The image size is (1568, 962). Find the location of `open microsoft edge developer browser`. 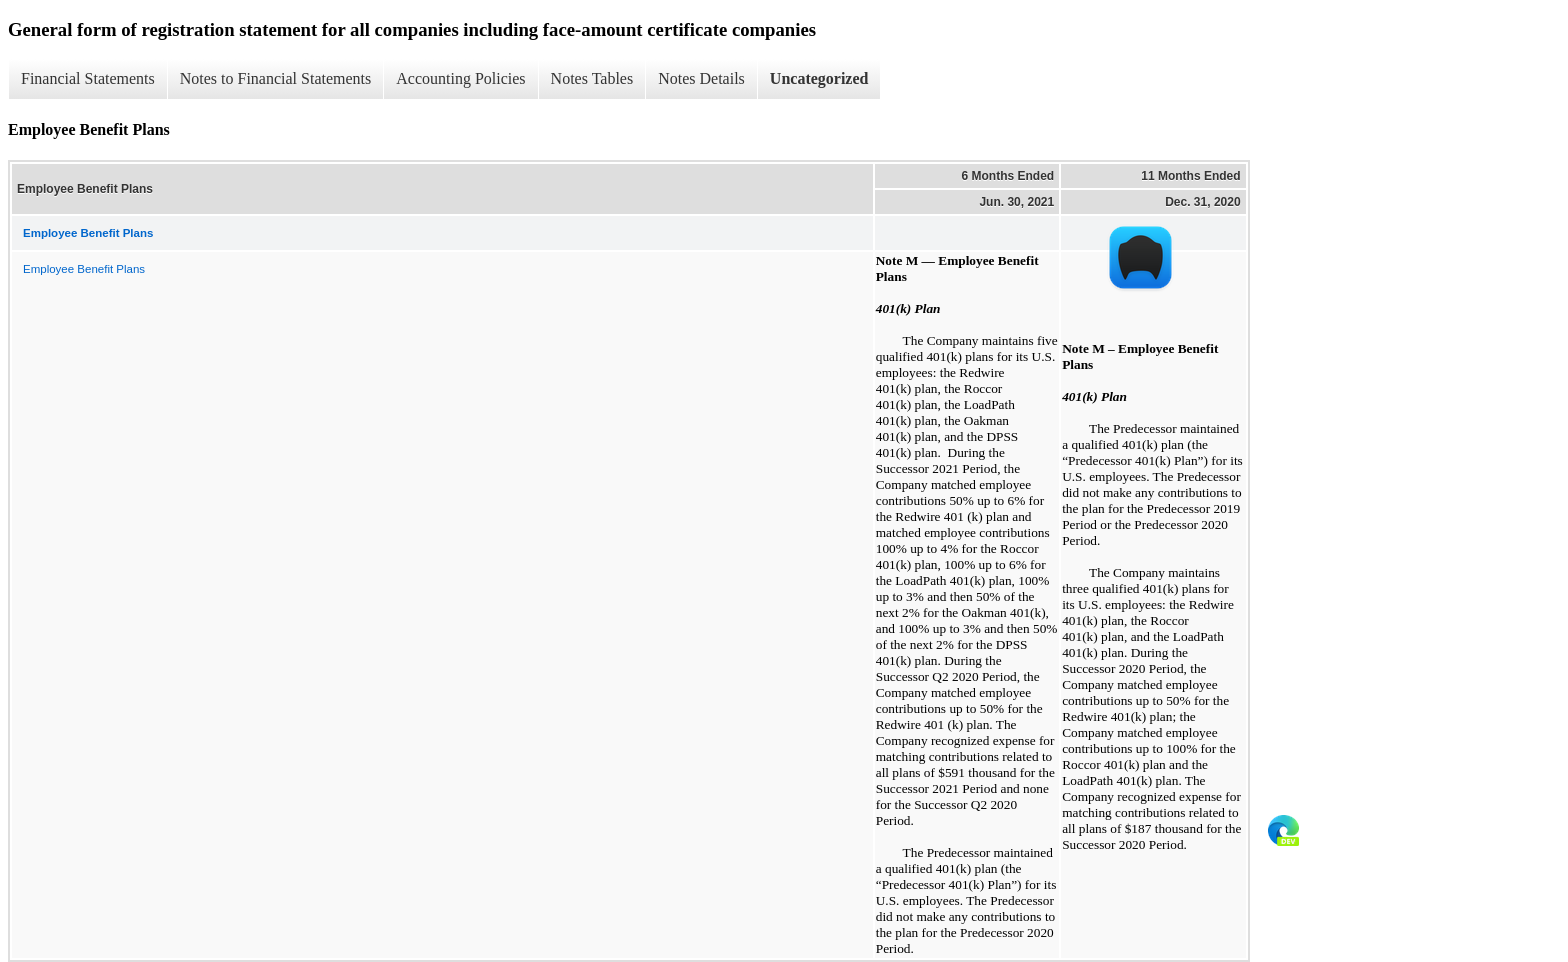

open microsoft edge developer browser is located at coordinates (1283, 830).